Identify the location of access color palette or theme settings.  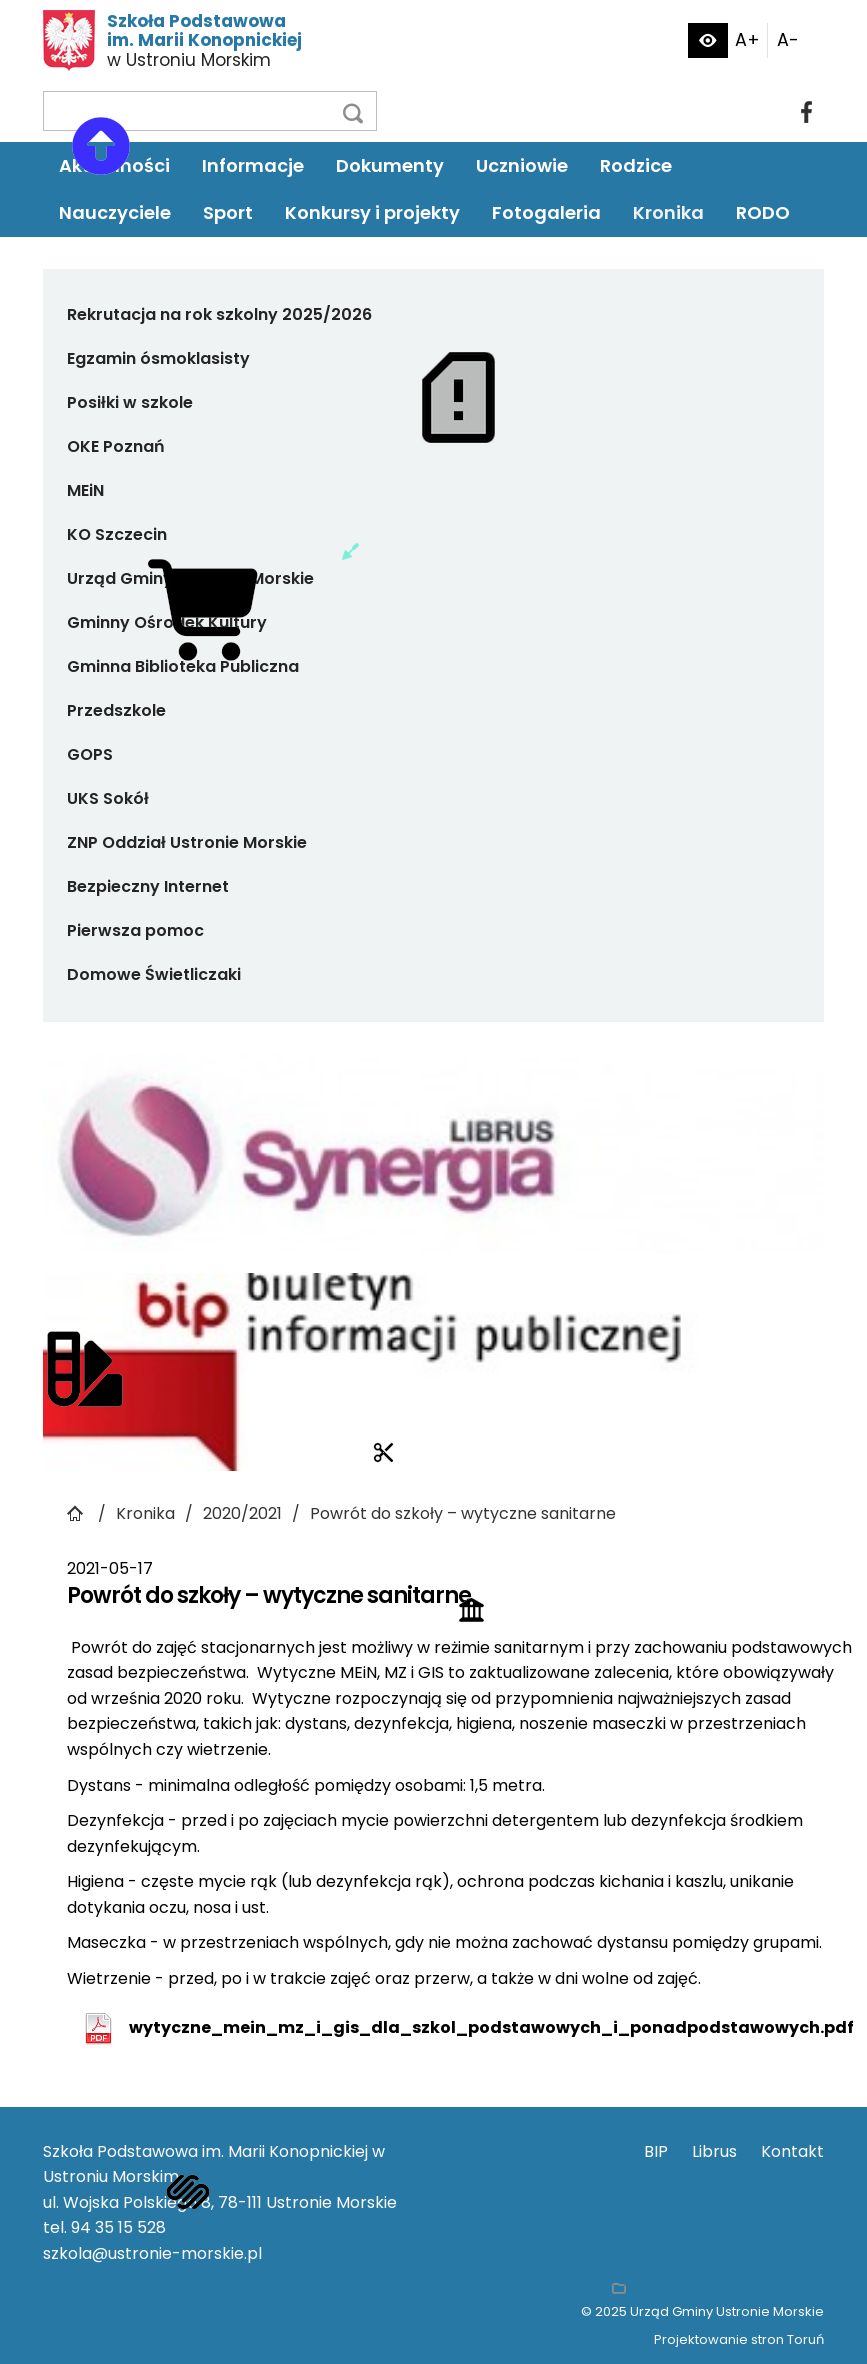
(85, 1369).